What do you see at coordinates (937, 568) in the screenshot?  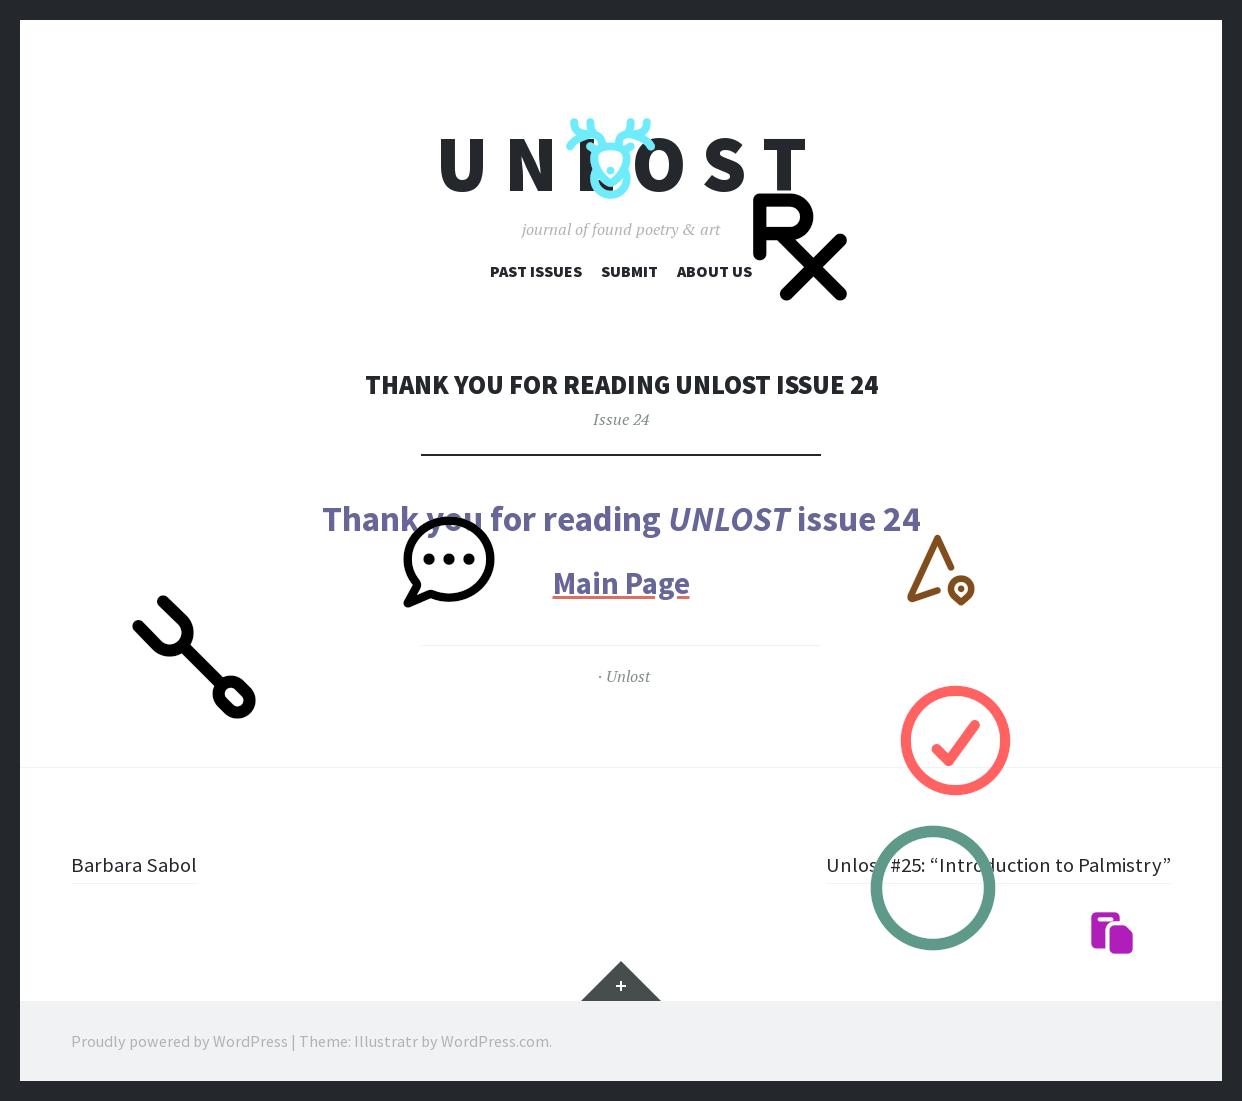 I see `navigate to a pinned location` at bounding box center [937, 568].